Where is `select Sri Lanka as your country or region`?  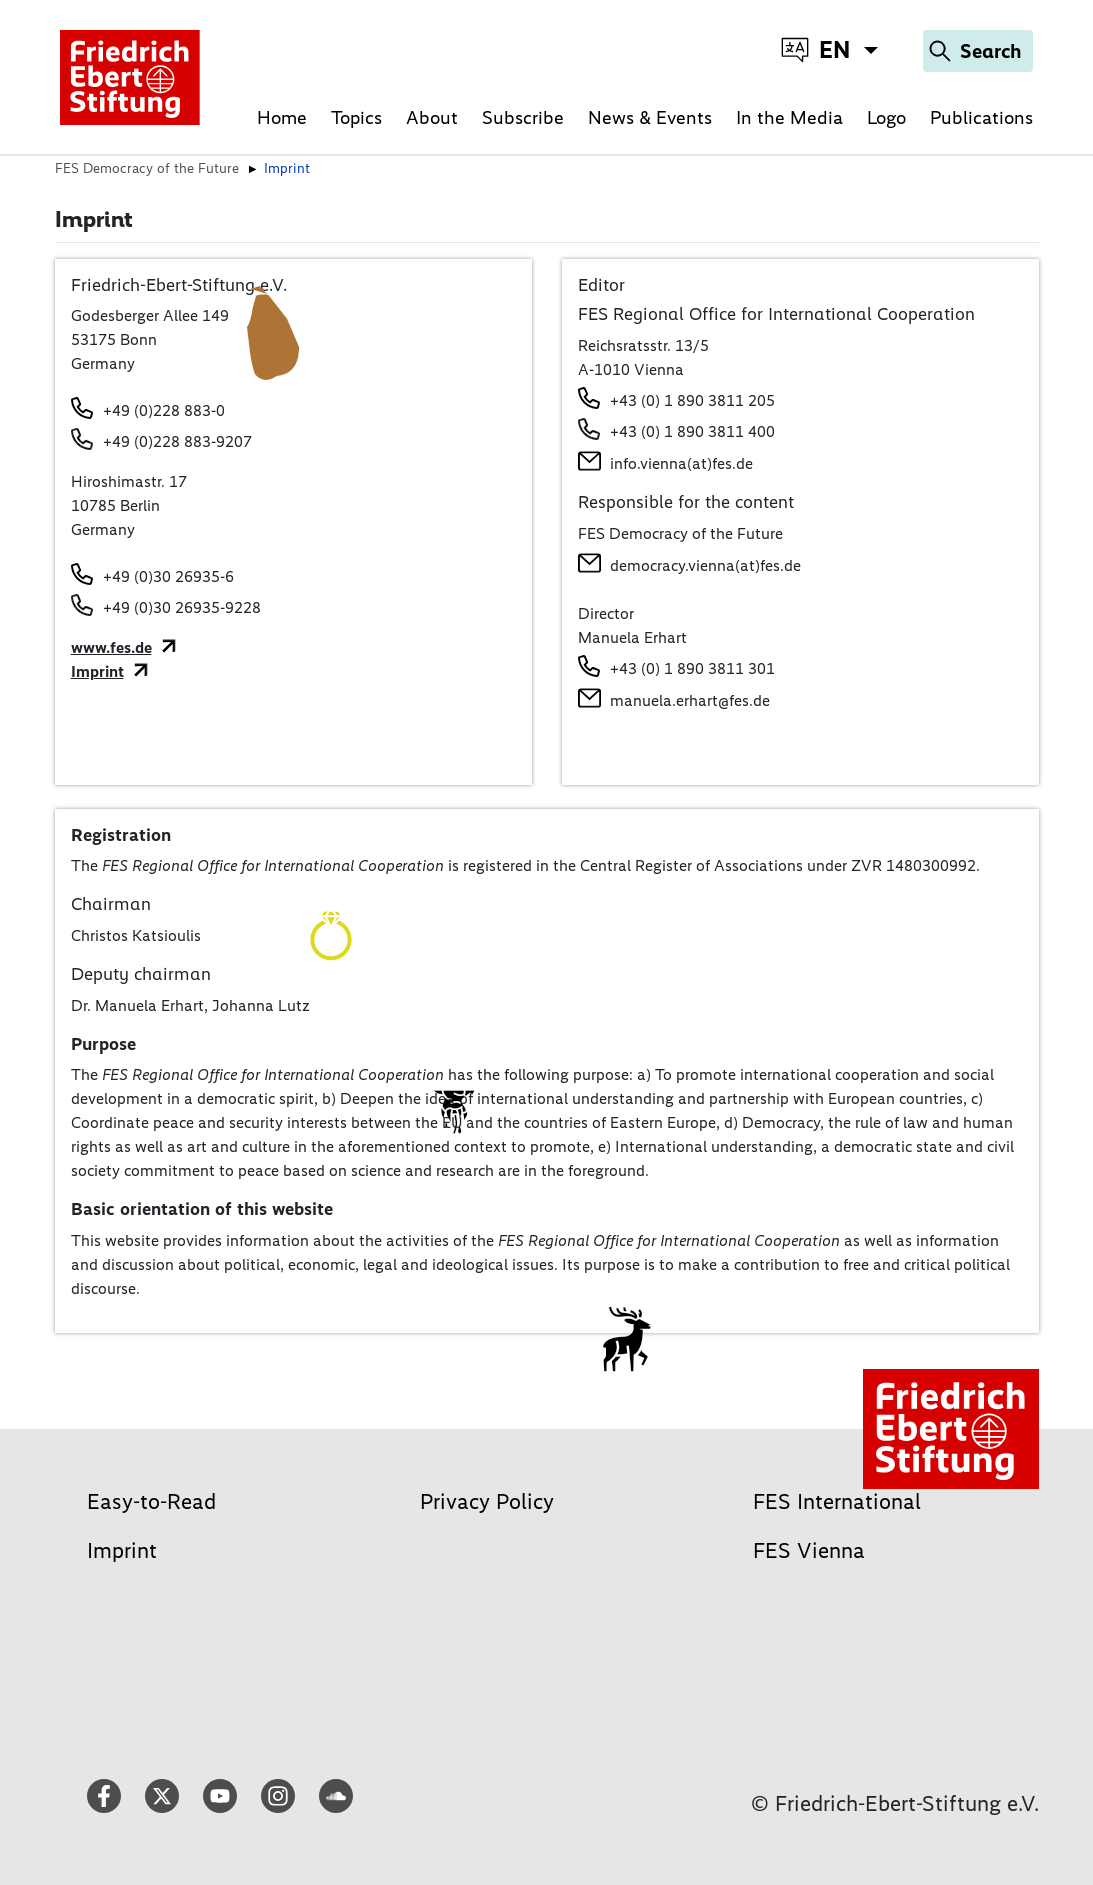 select Sri Lanka as your country or region is located at coordinates (273, 333).